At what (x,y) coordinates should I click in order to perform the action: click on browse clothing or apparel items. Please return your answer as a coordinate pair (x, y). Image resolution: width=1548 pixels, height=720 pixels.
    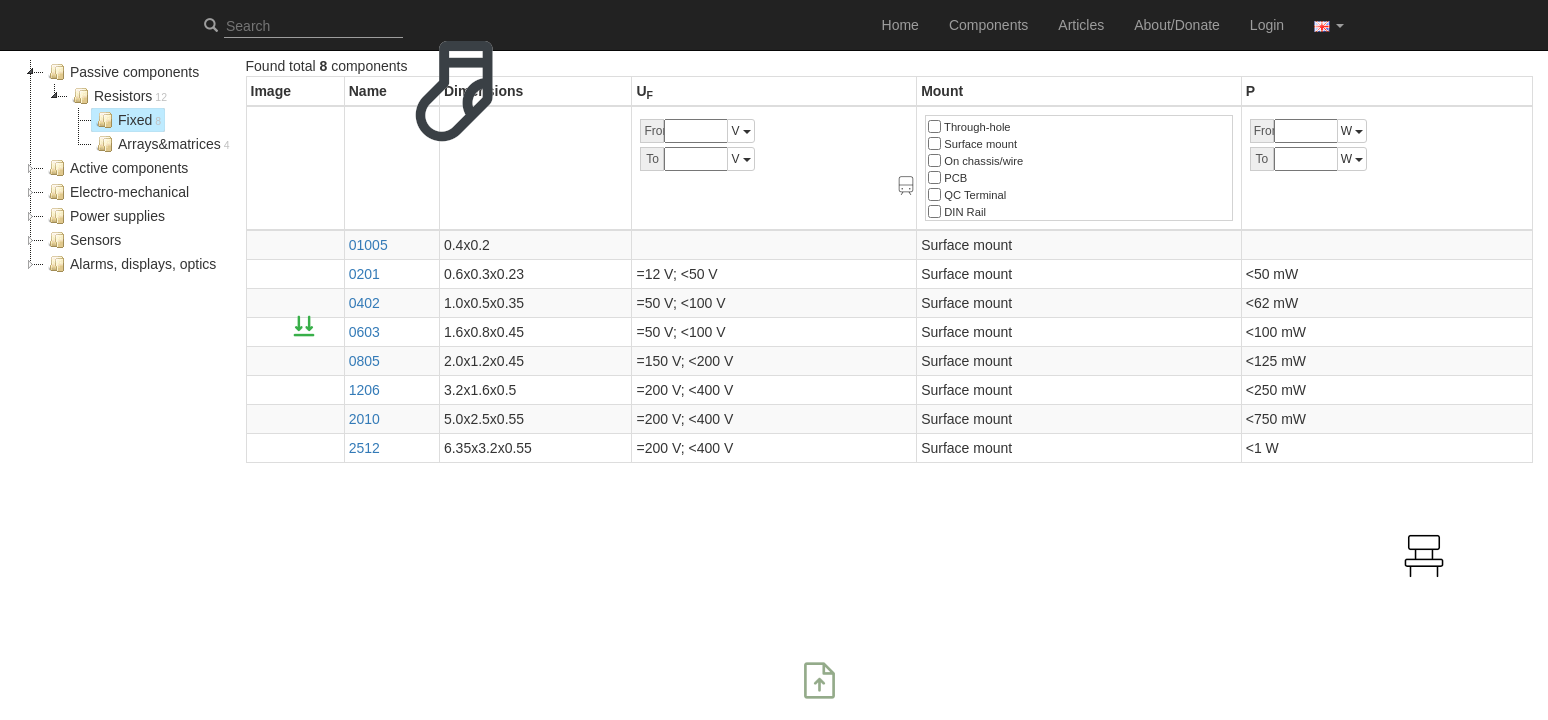
    Looking at the image, I should click on (457, 89).